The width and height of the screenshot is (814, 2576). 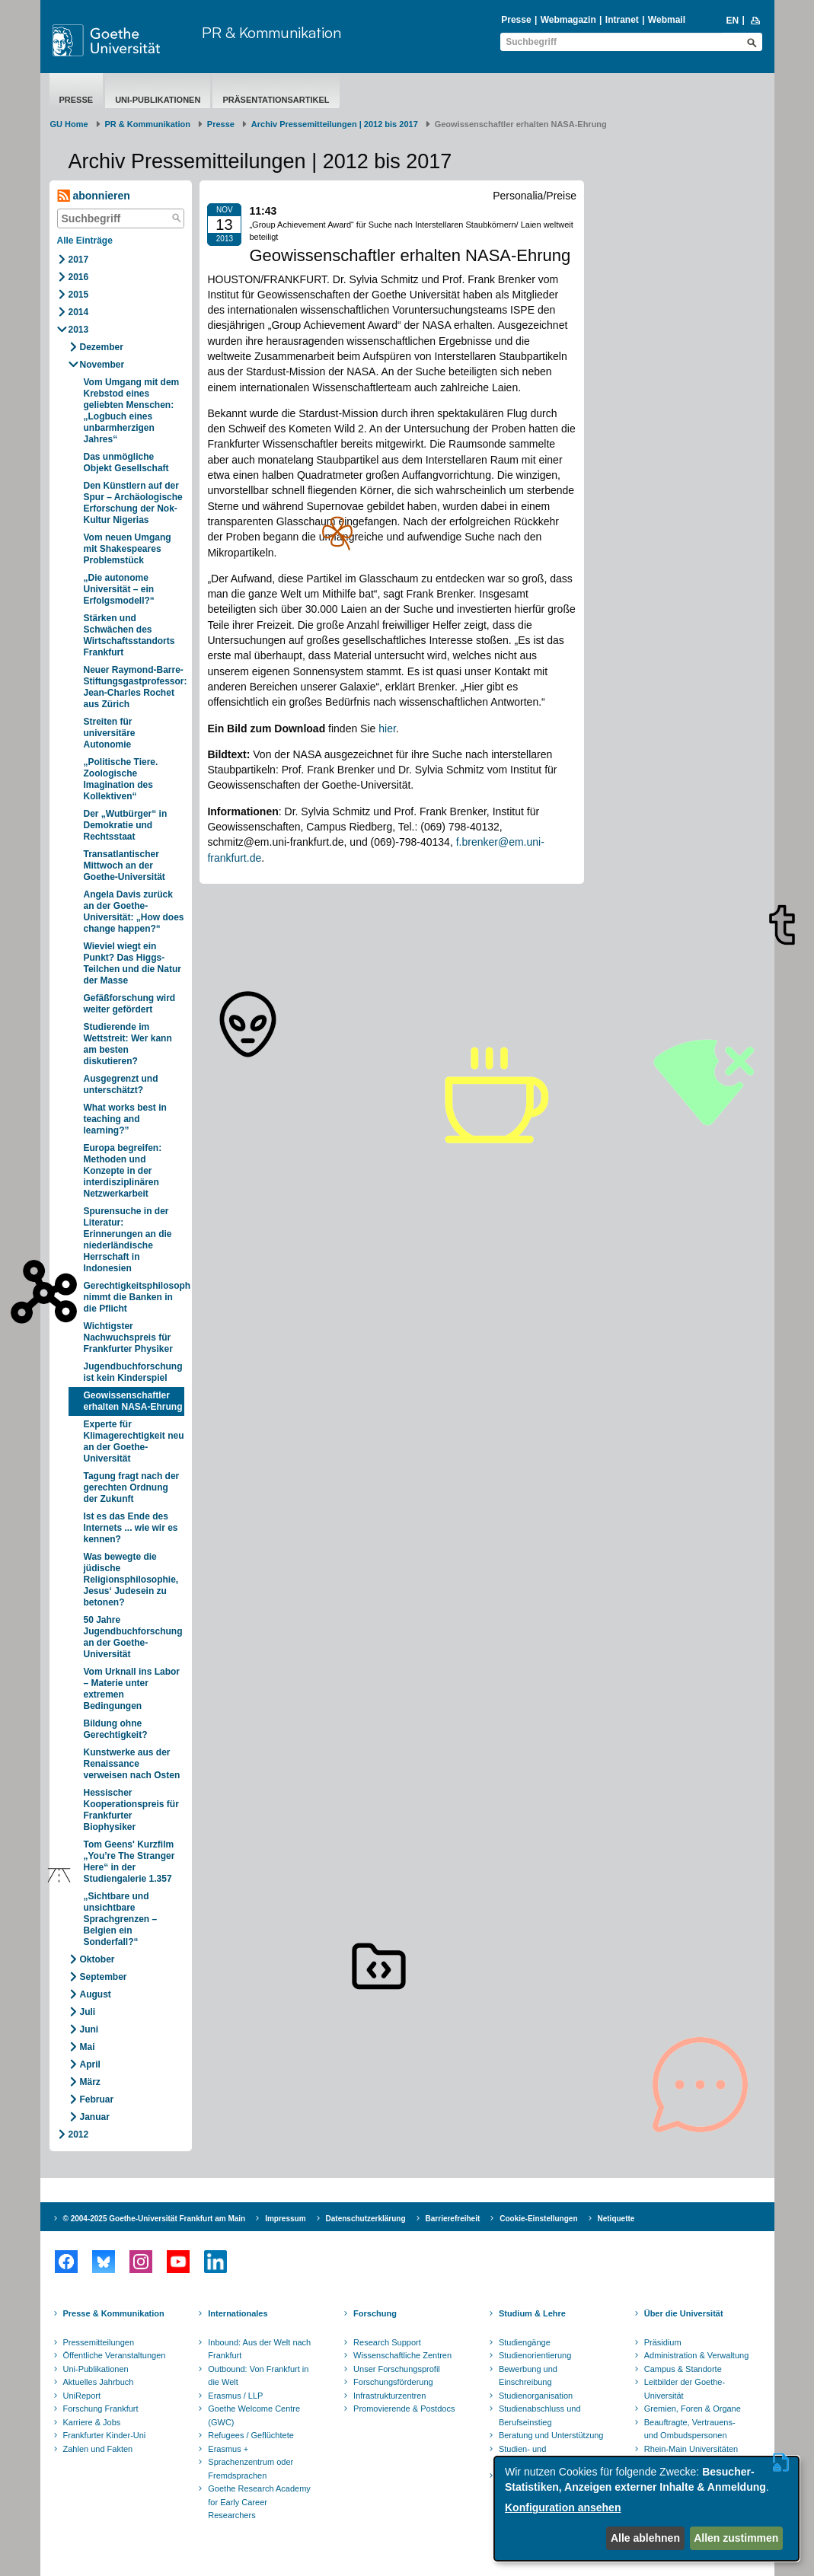 What do you see at coordinates (378, 1967) in the screenshot?
I see `open code files directory` at bounding box center [378, 1967].